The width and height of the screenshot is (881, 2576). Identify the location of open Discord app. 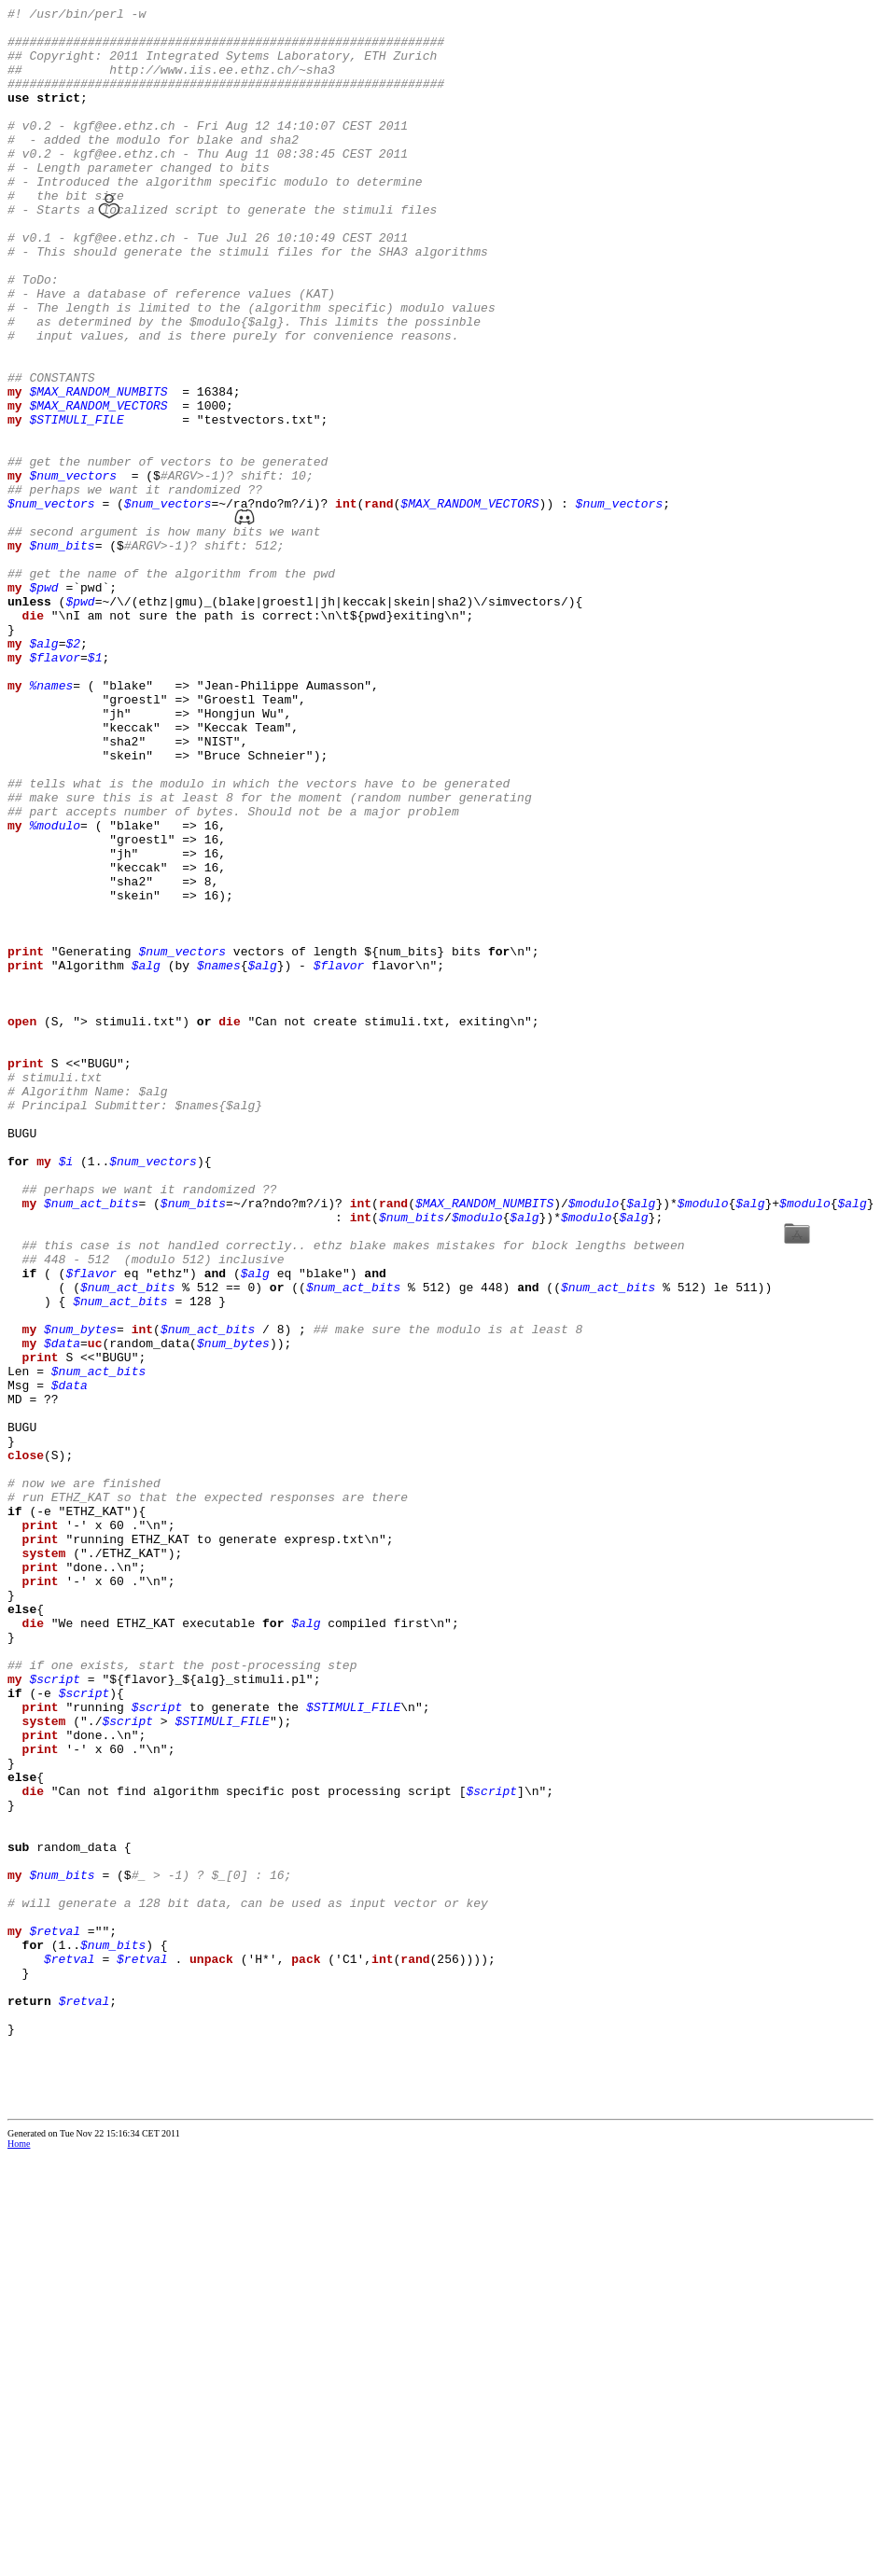
(245, 517).